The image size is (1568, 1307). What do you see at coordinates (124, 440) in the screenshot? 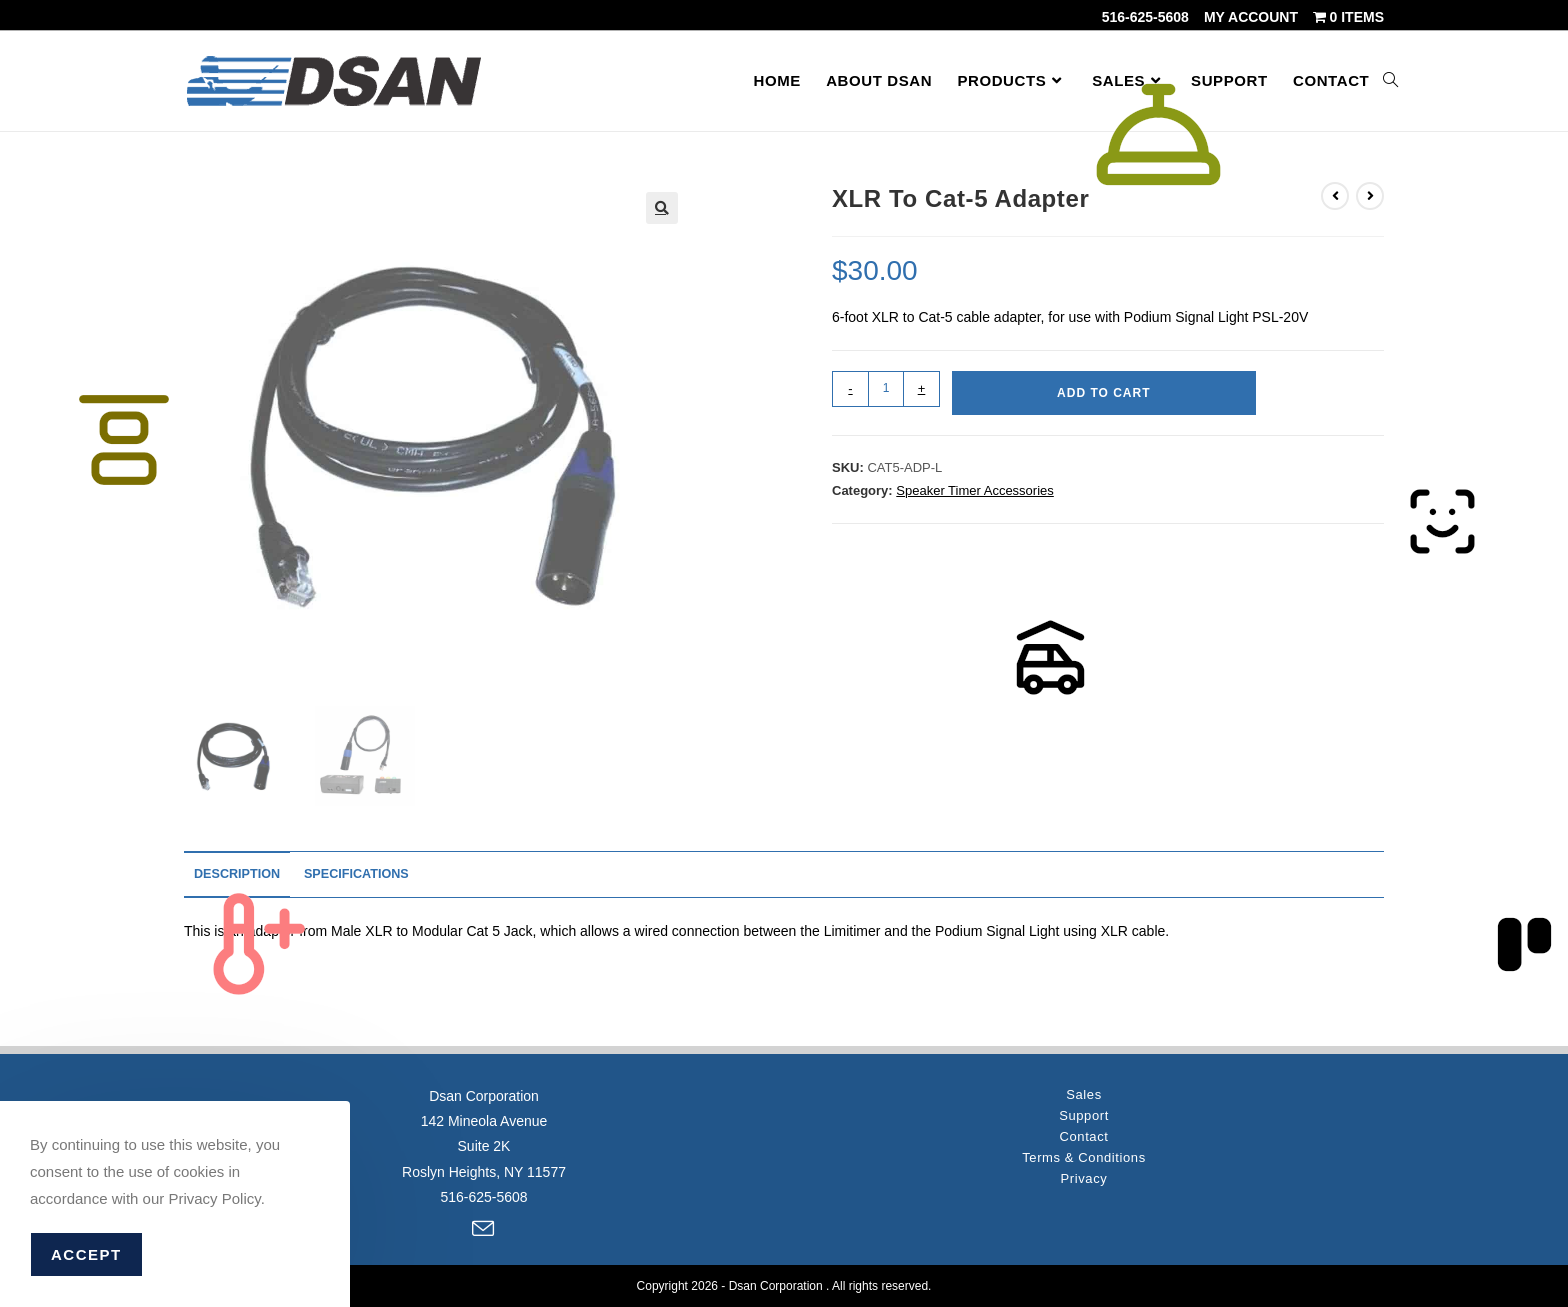
I see `align items to the top of the container` at bounding box center [124, 440].